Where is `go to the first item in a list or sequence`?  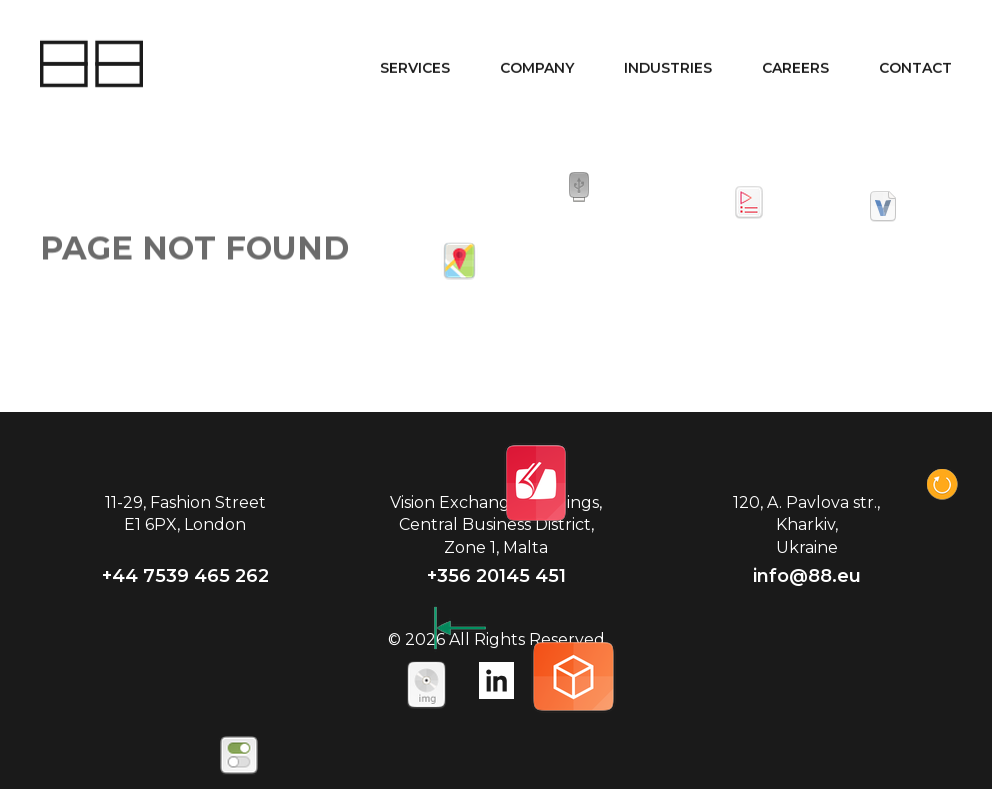
go to the first item in a list or sequence is located at coordinates (460, 628).